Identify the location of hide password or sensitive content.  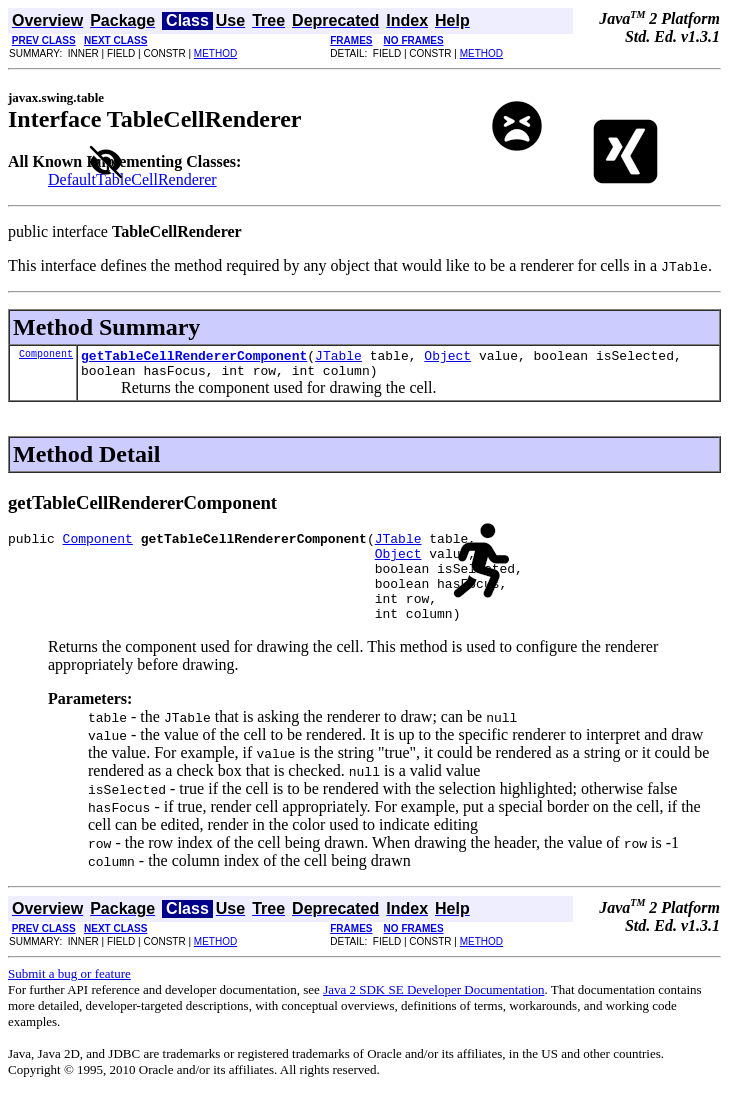
(106, 162).